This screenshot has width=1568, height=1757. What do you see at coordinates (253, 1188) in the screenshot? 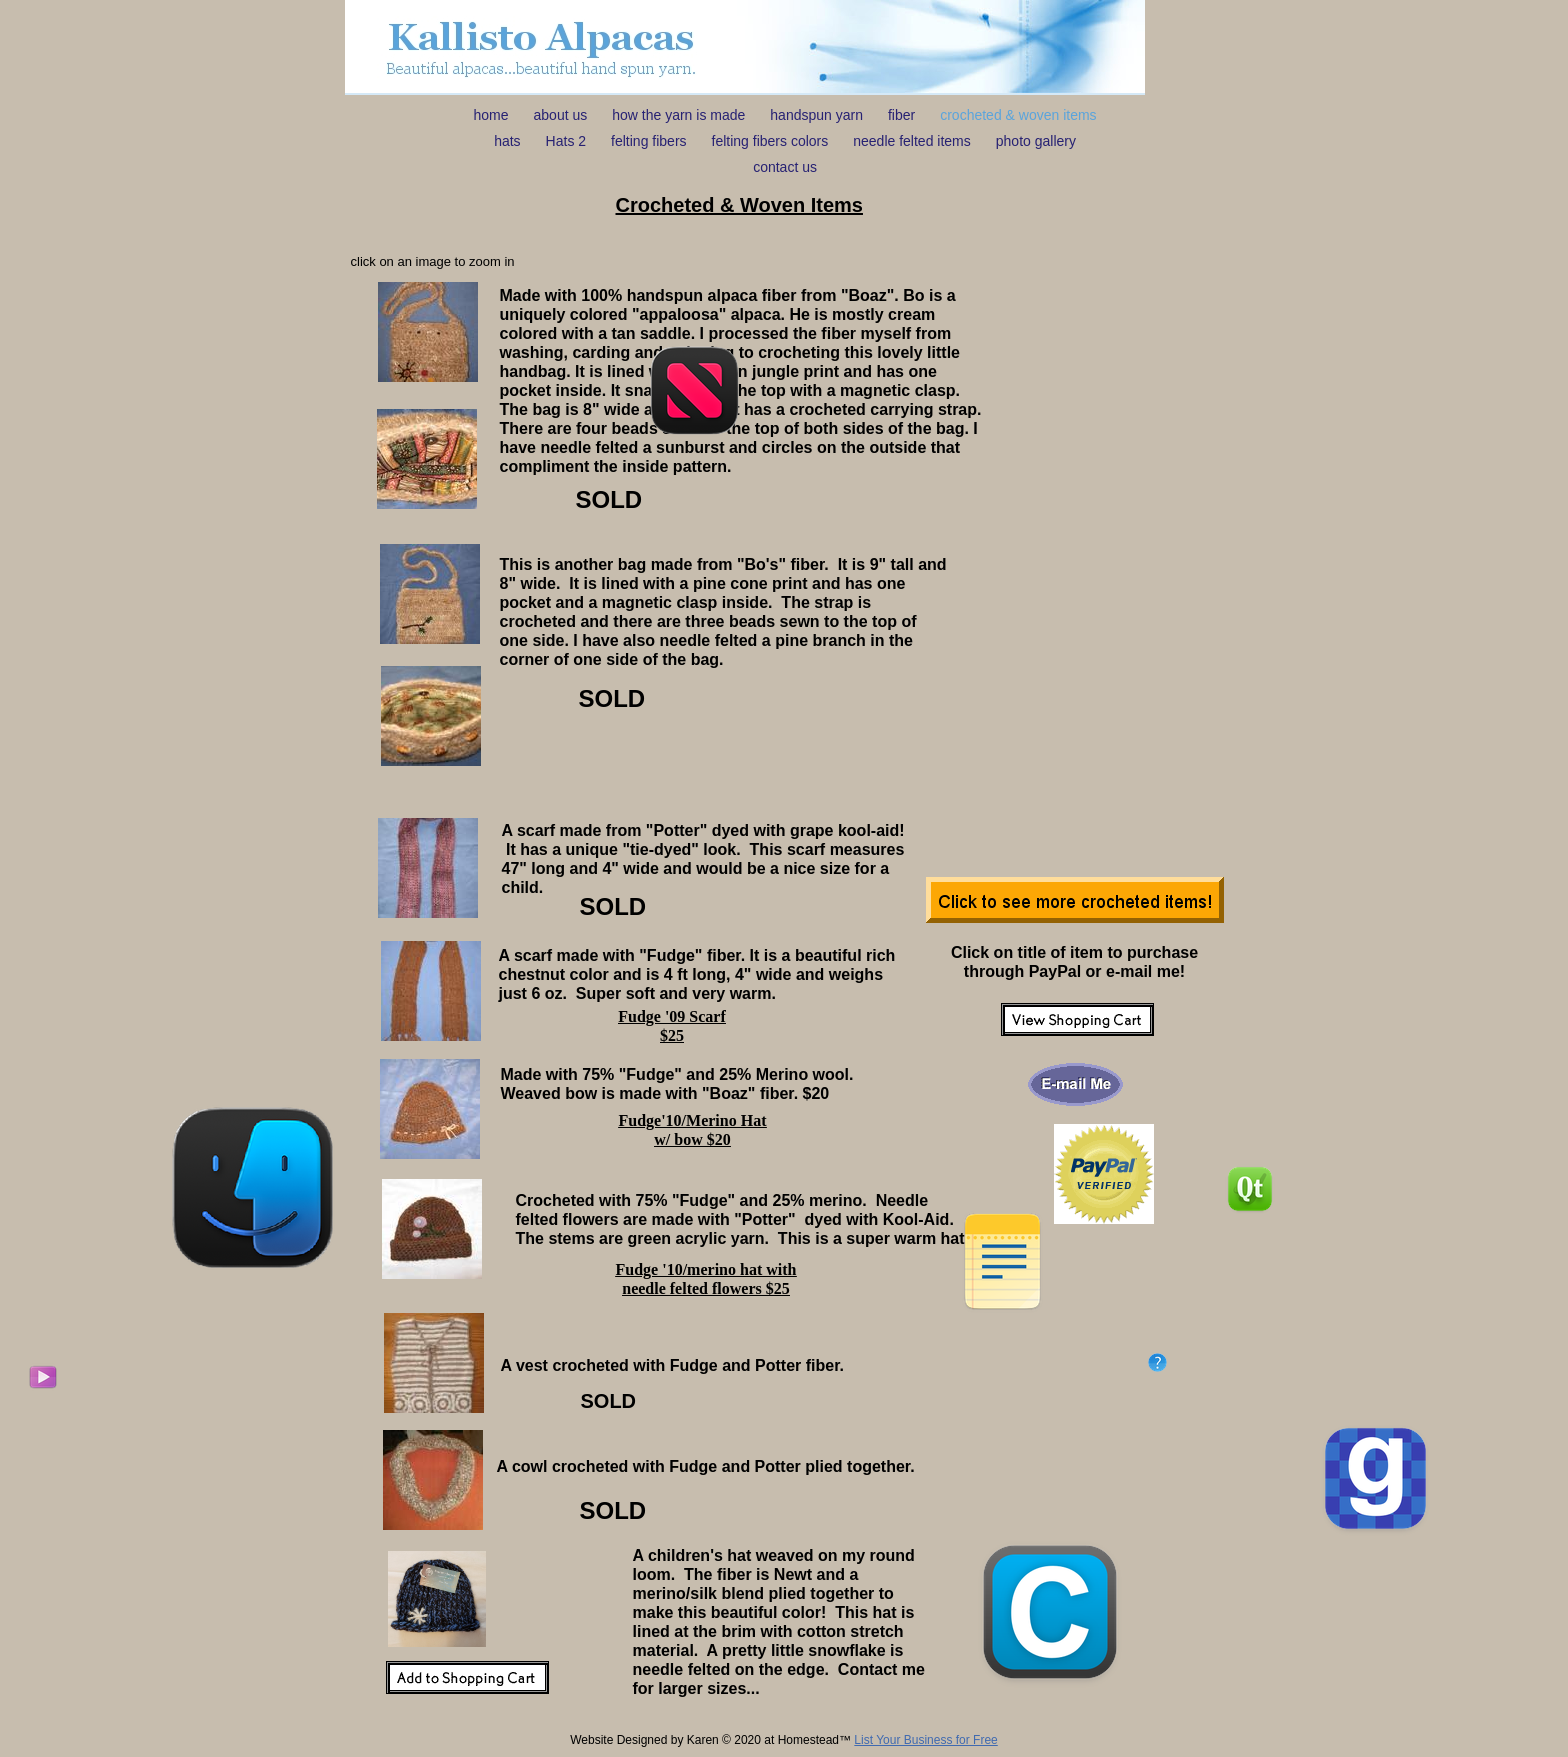
I see `open Finder to browse files and folders` at bounding box center [253, 1188].